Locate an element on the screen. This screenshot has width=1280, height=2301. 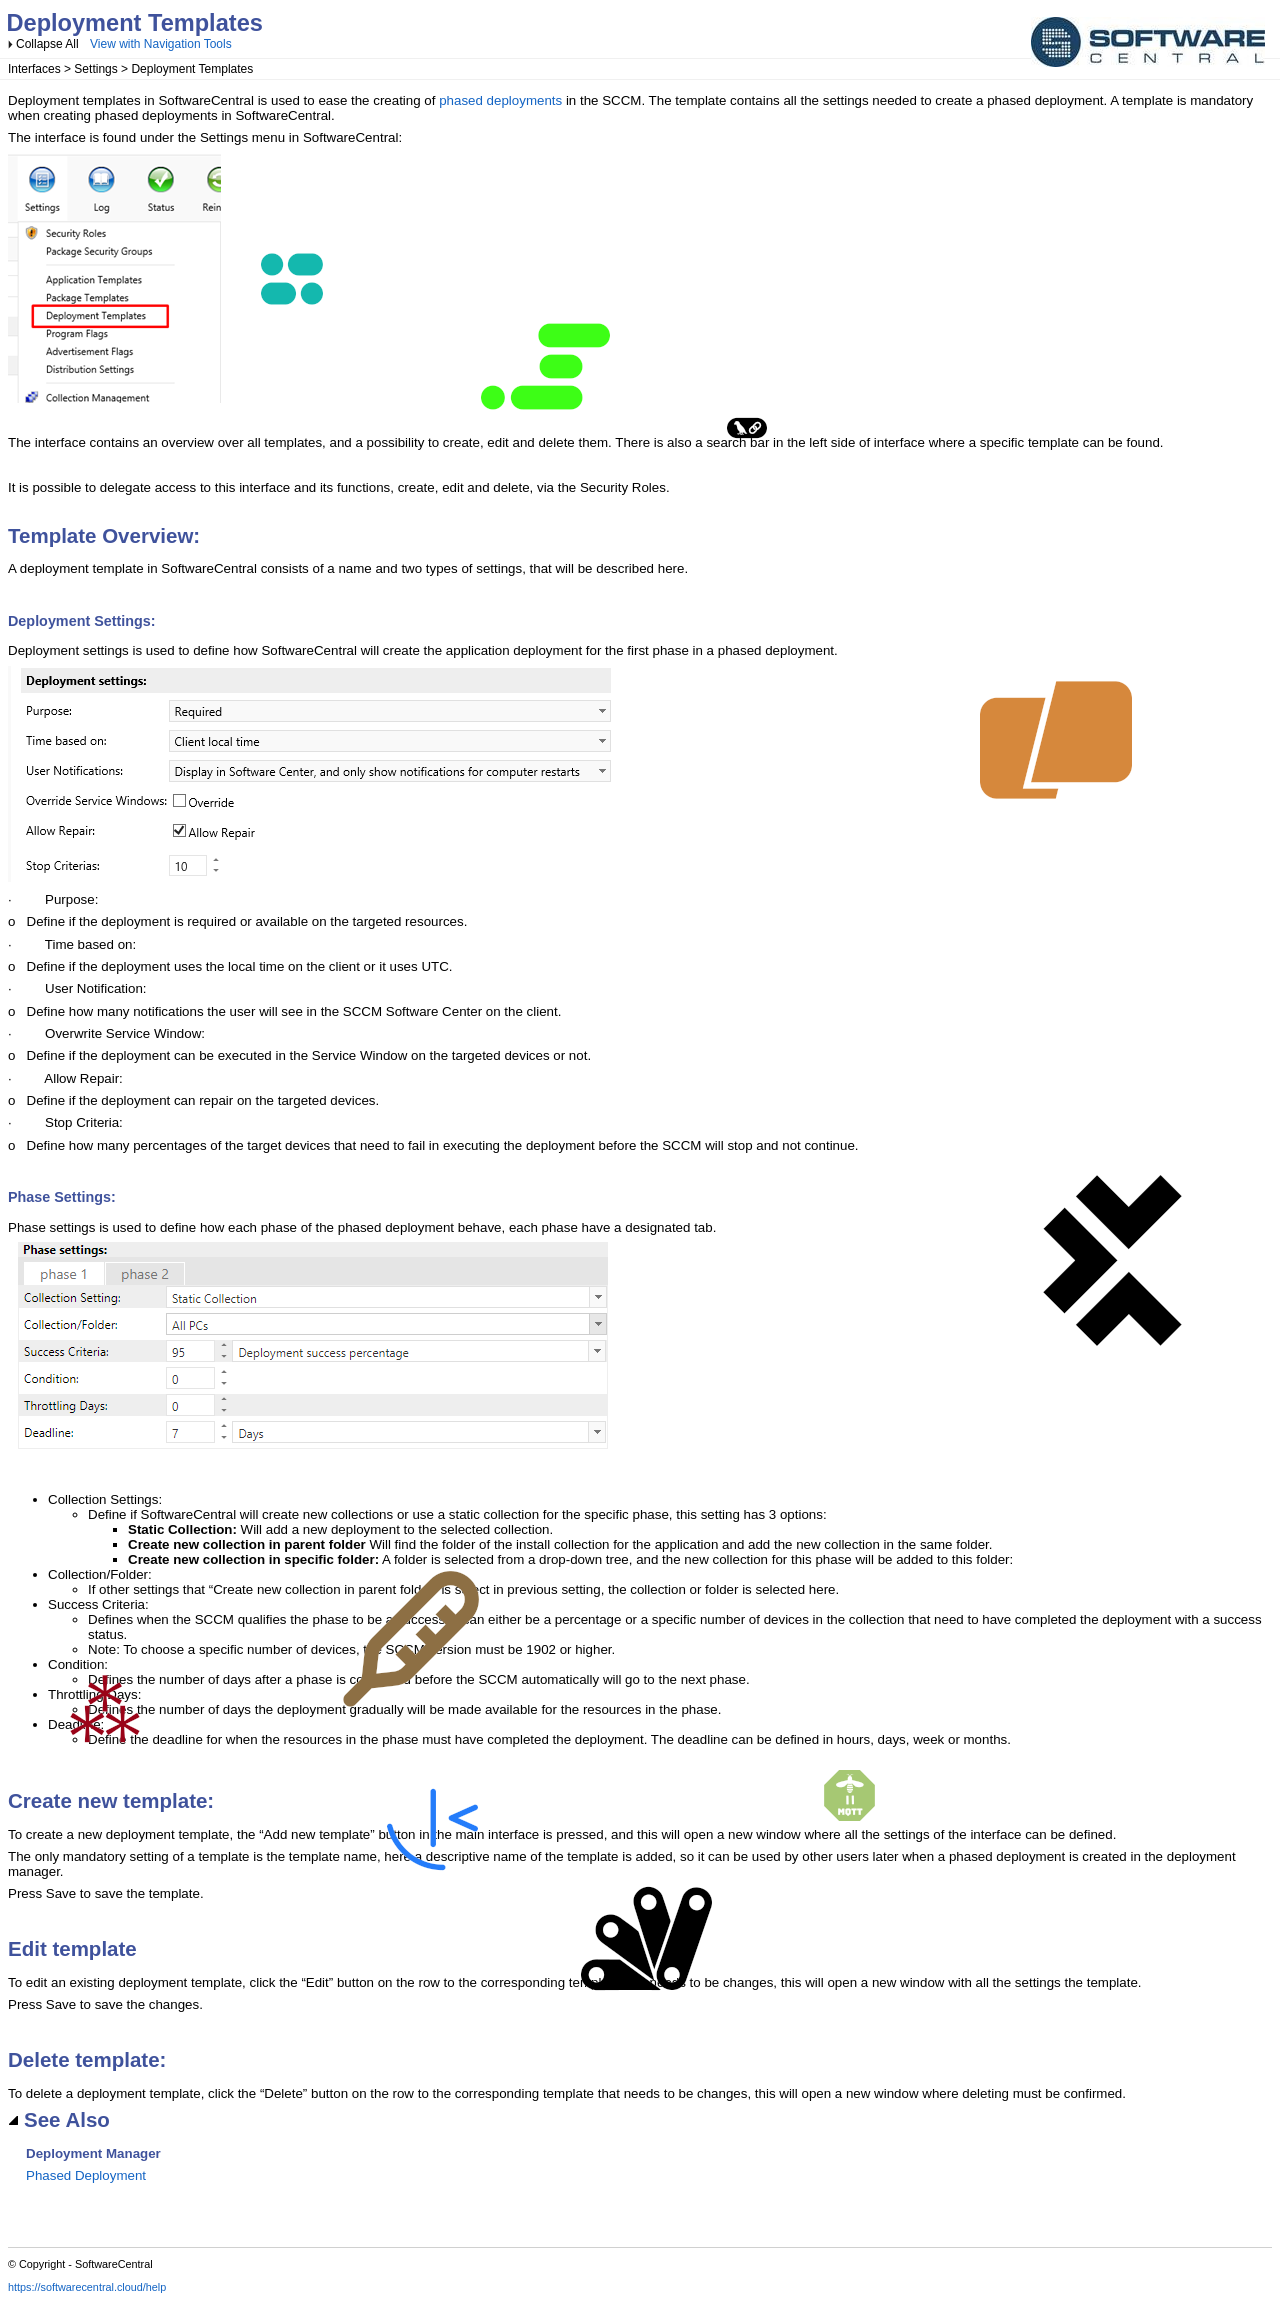
connect to the fediverse is located at coordinates (105, 1710).